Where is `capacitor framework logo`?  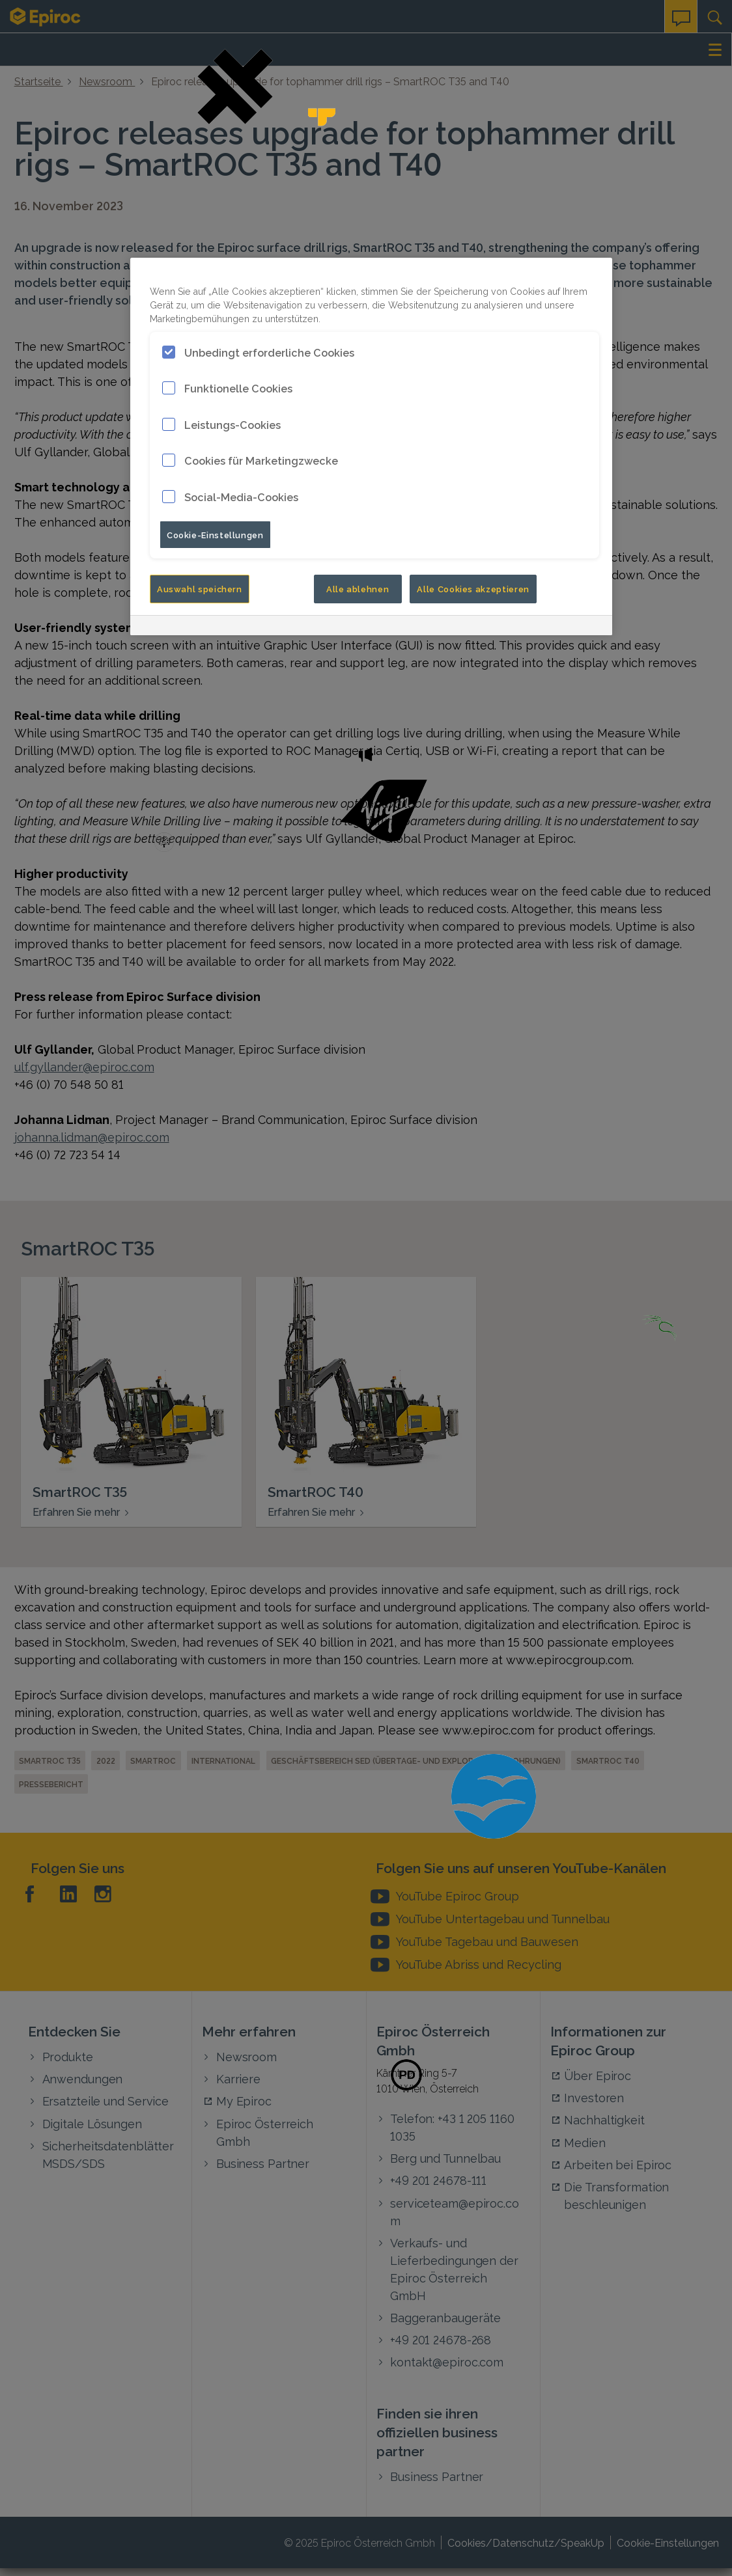
capacitor framework logo is located at coordinates (235, 87).